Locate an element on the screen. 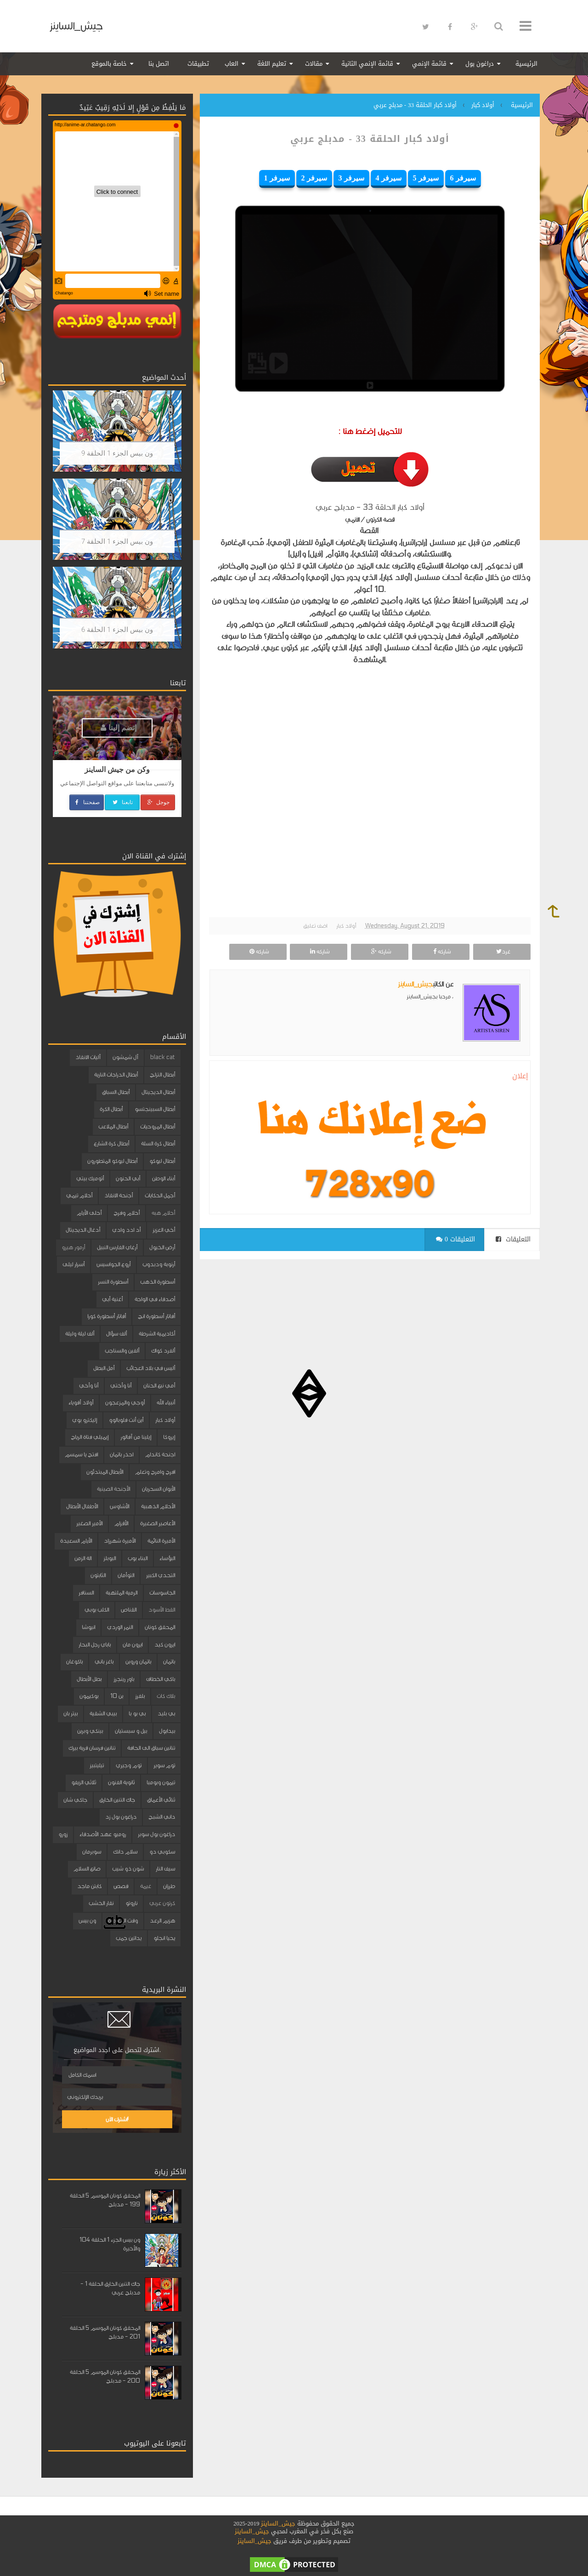 The width and height of the screenshot is (588, 2576). go back and up in navigation hierarchy is located at coordinates (554, 912).